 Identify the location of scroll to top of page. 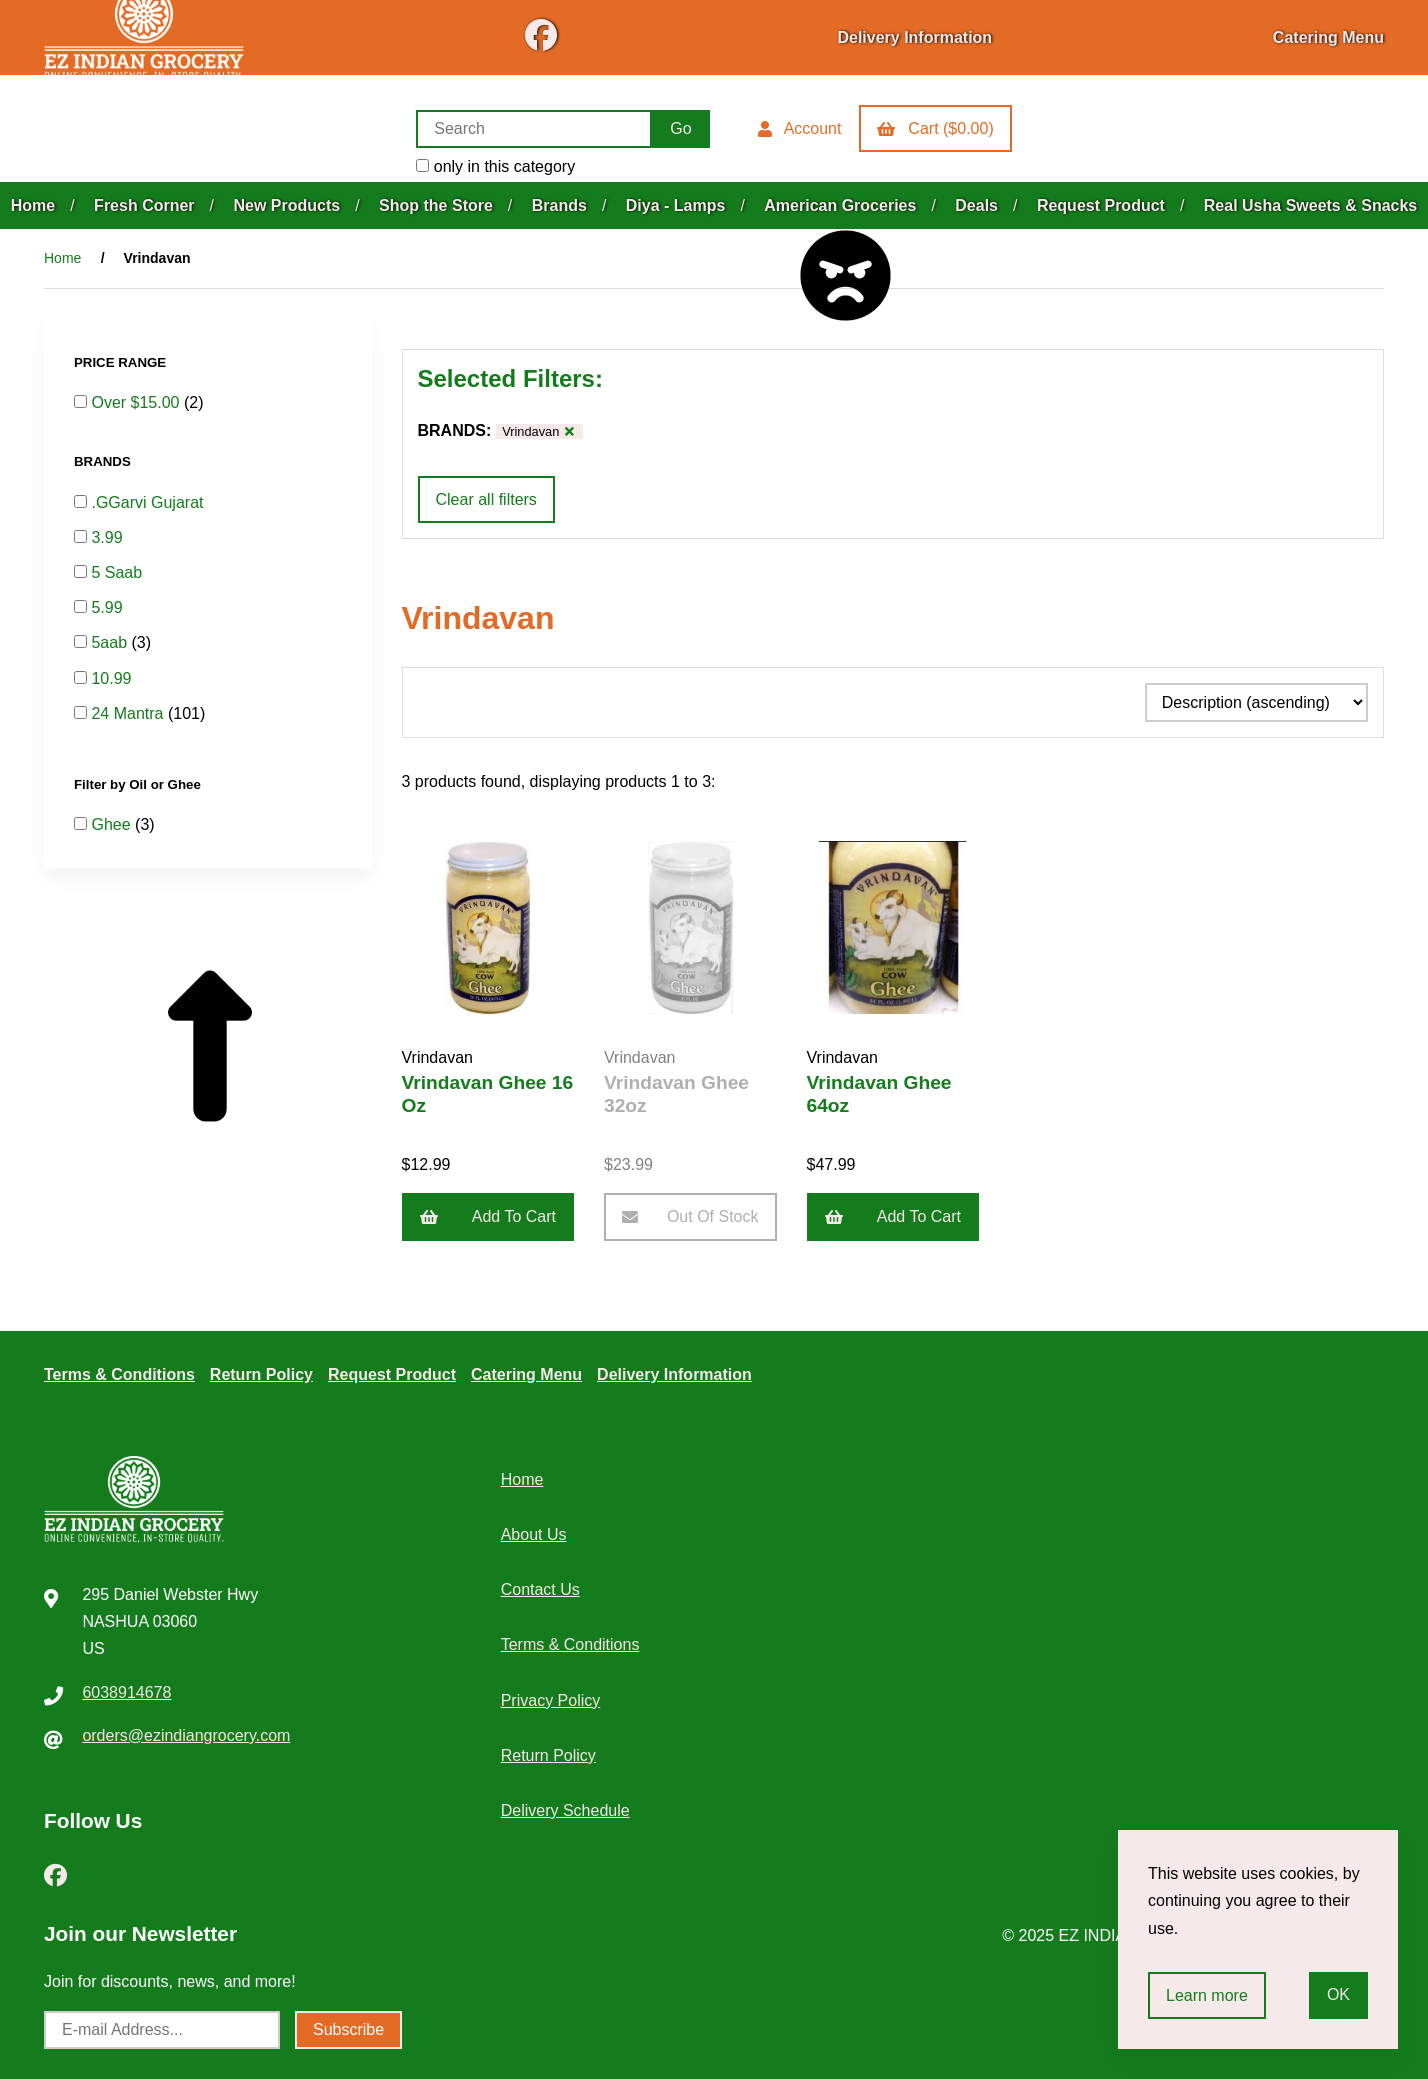
(210, 1046).